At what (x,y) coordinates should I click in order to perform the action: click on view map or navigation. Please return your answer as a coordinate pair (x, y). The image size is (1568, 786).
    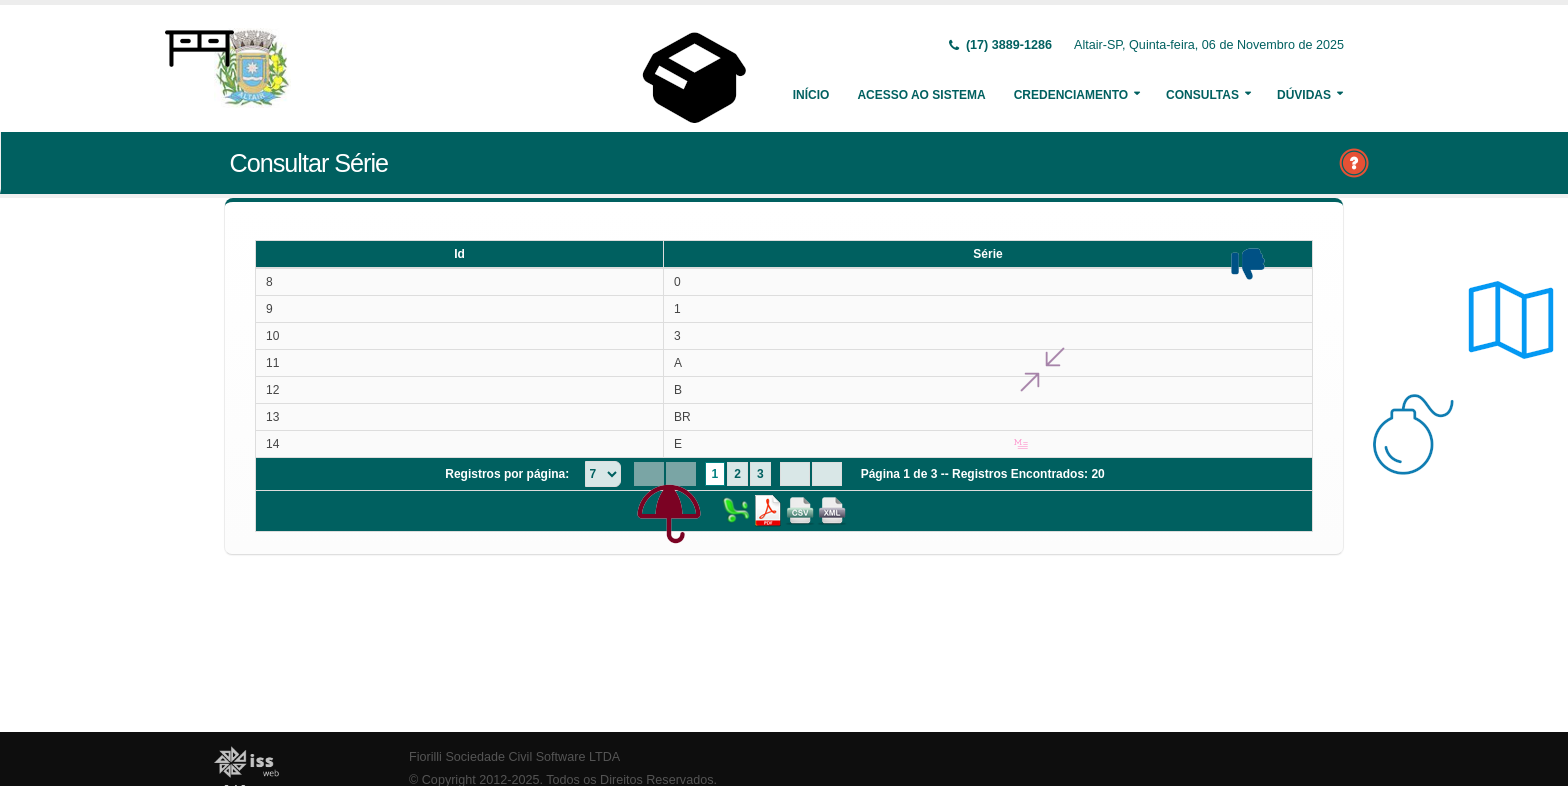
    Looking at the image, I should click on (1511, 320).